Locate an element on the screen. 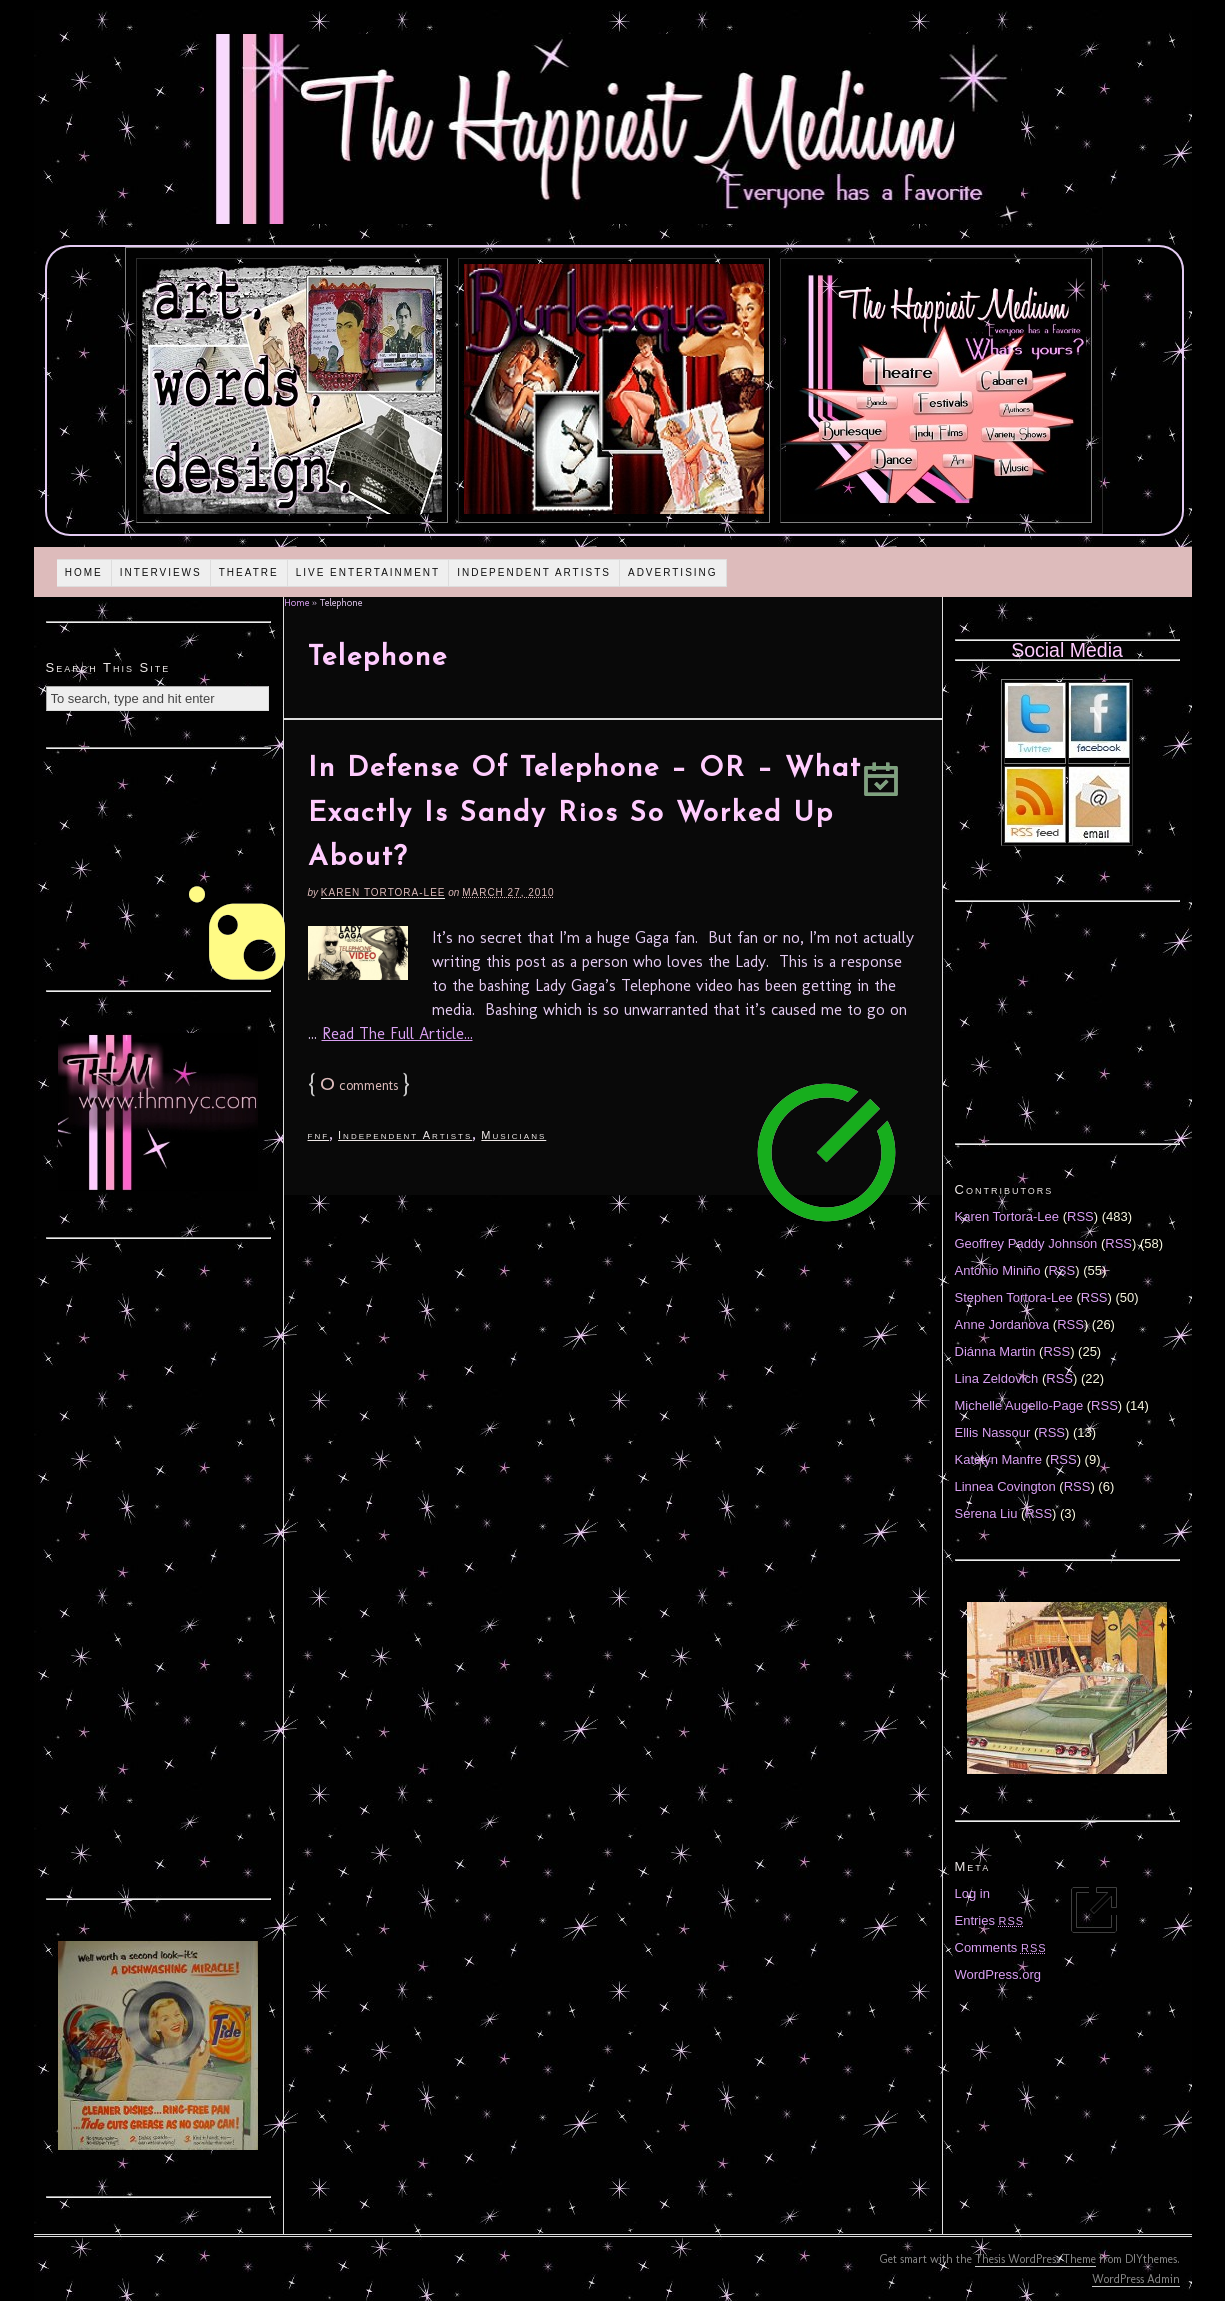  confirm a scheduled event or appointment is located at coordinates (881, 781).